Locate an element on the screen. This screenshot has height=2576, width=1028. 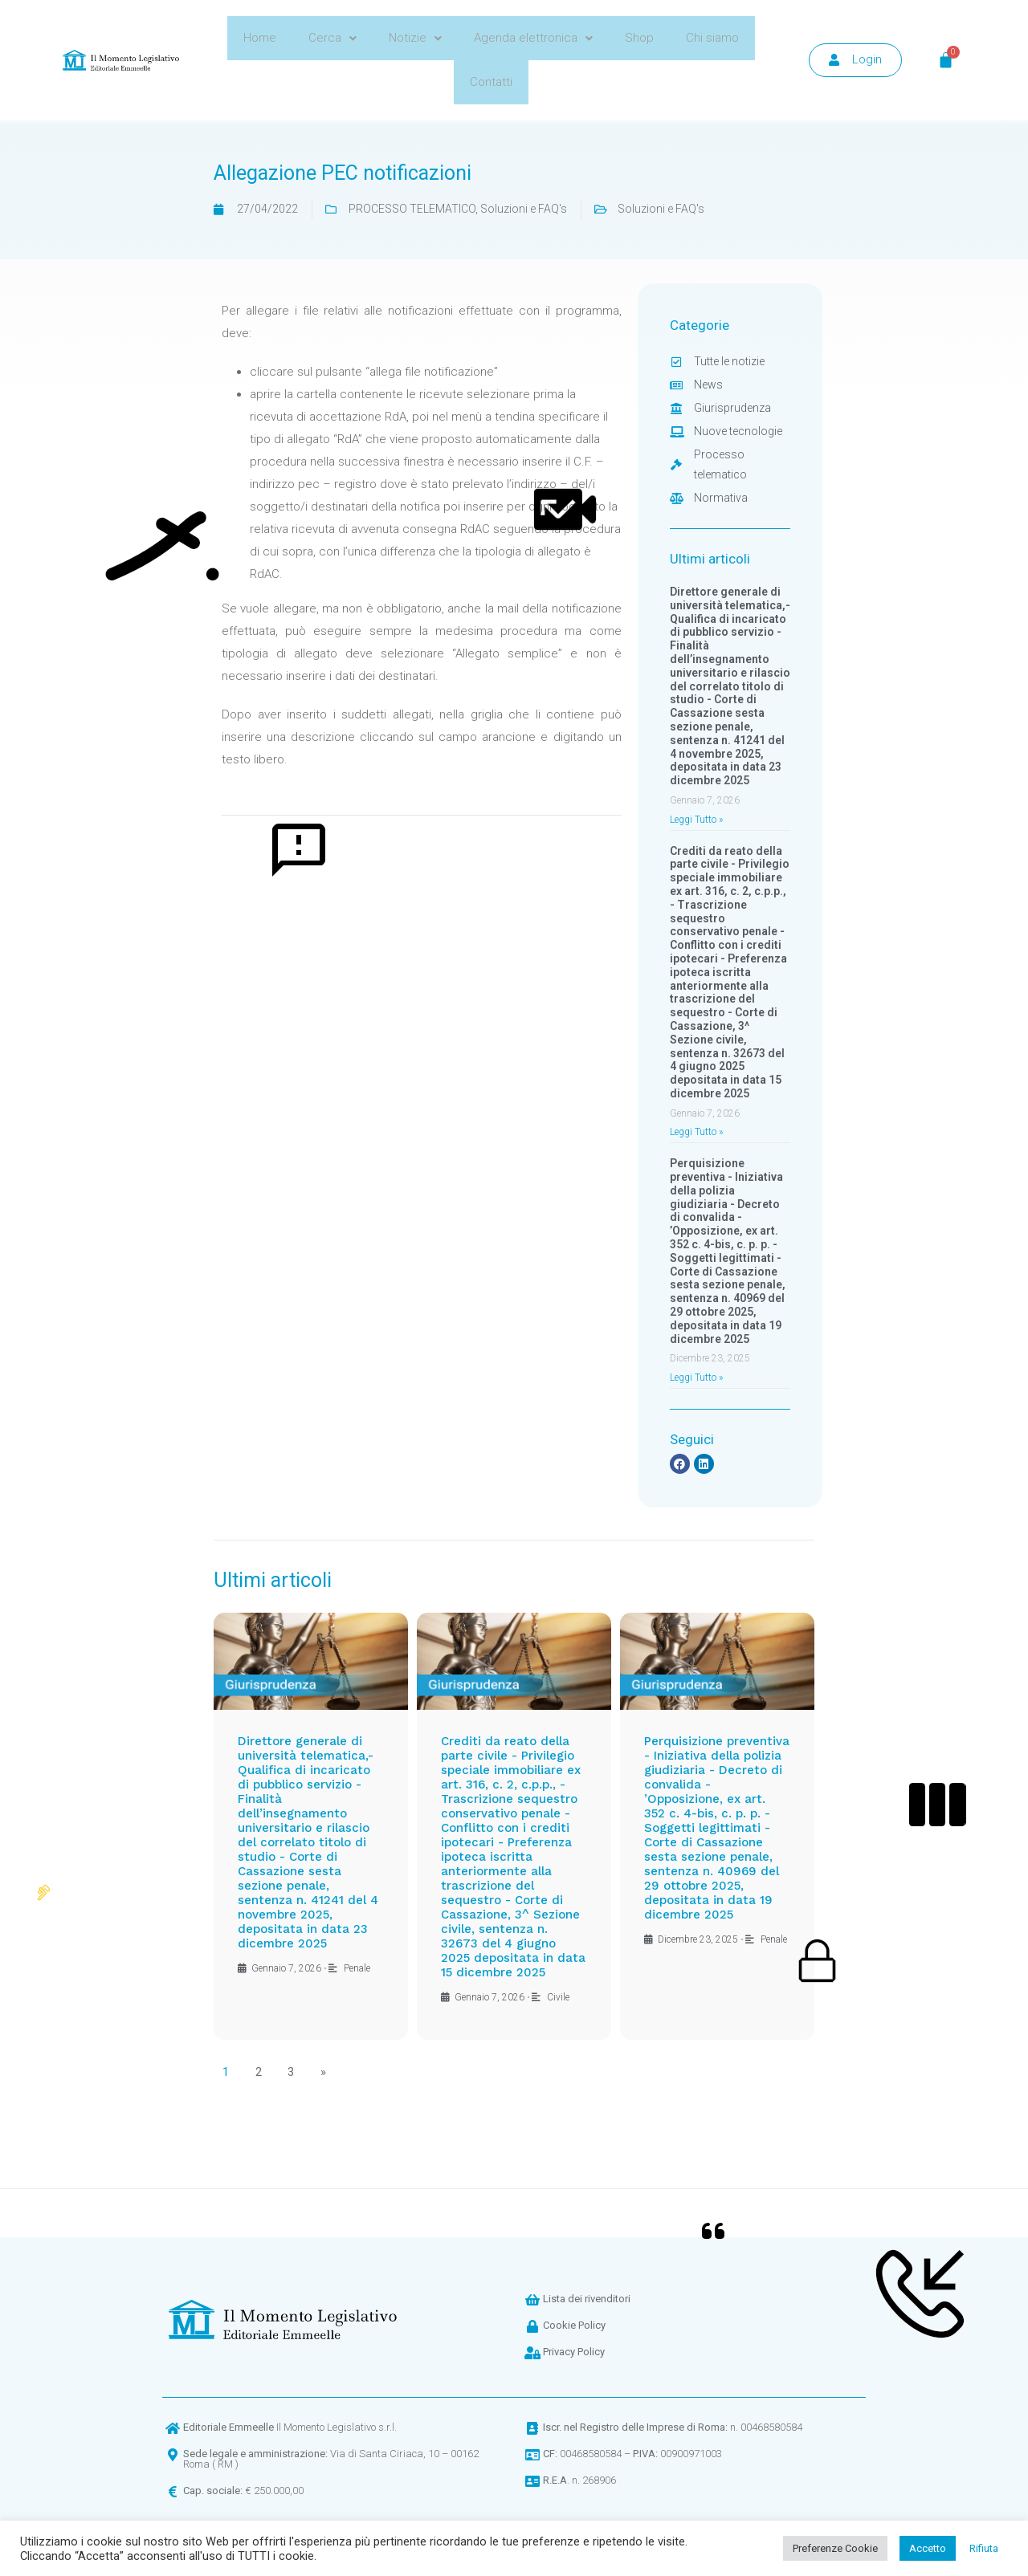
indicates maldivian rufiyaa currency is located at coordinates (162, 549).